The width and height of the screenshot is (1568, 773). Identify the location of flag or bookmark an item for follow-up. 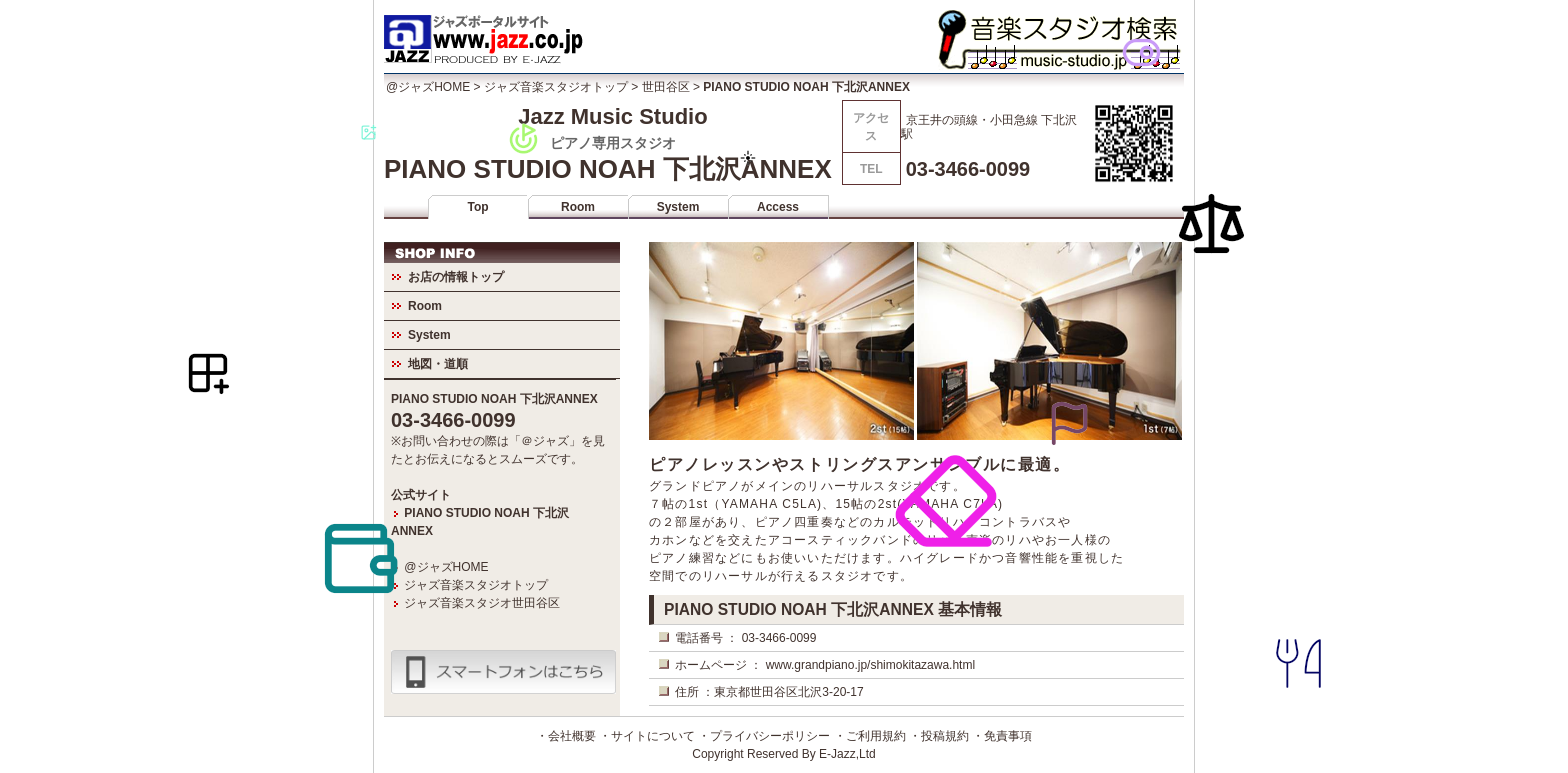
(1069, 423).